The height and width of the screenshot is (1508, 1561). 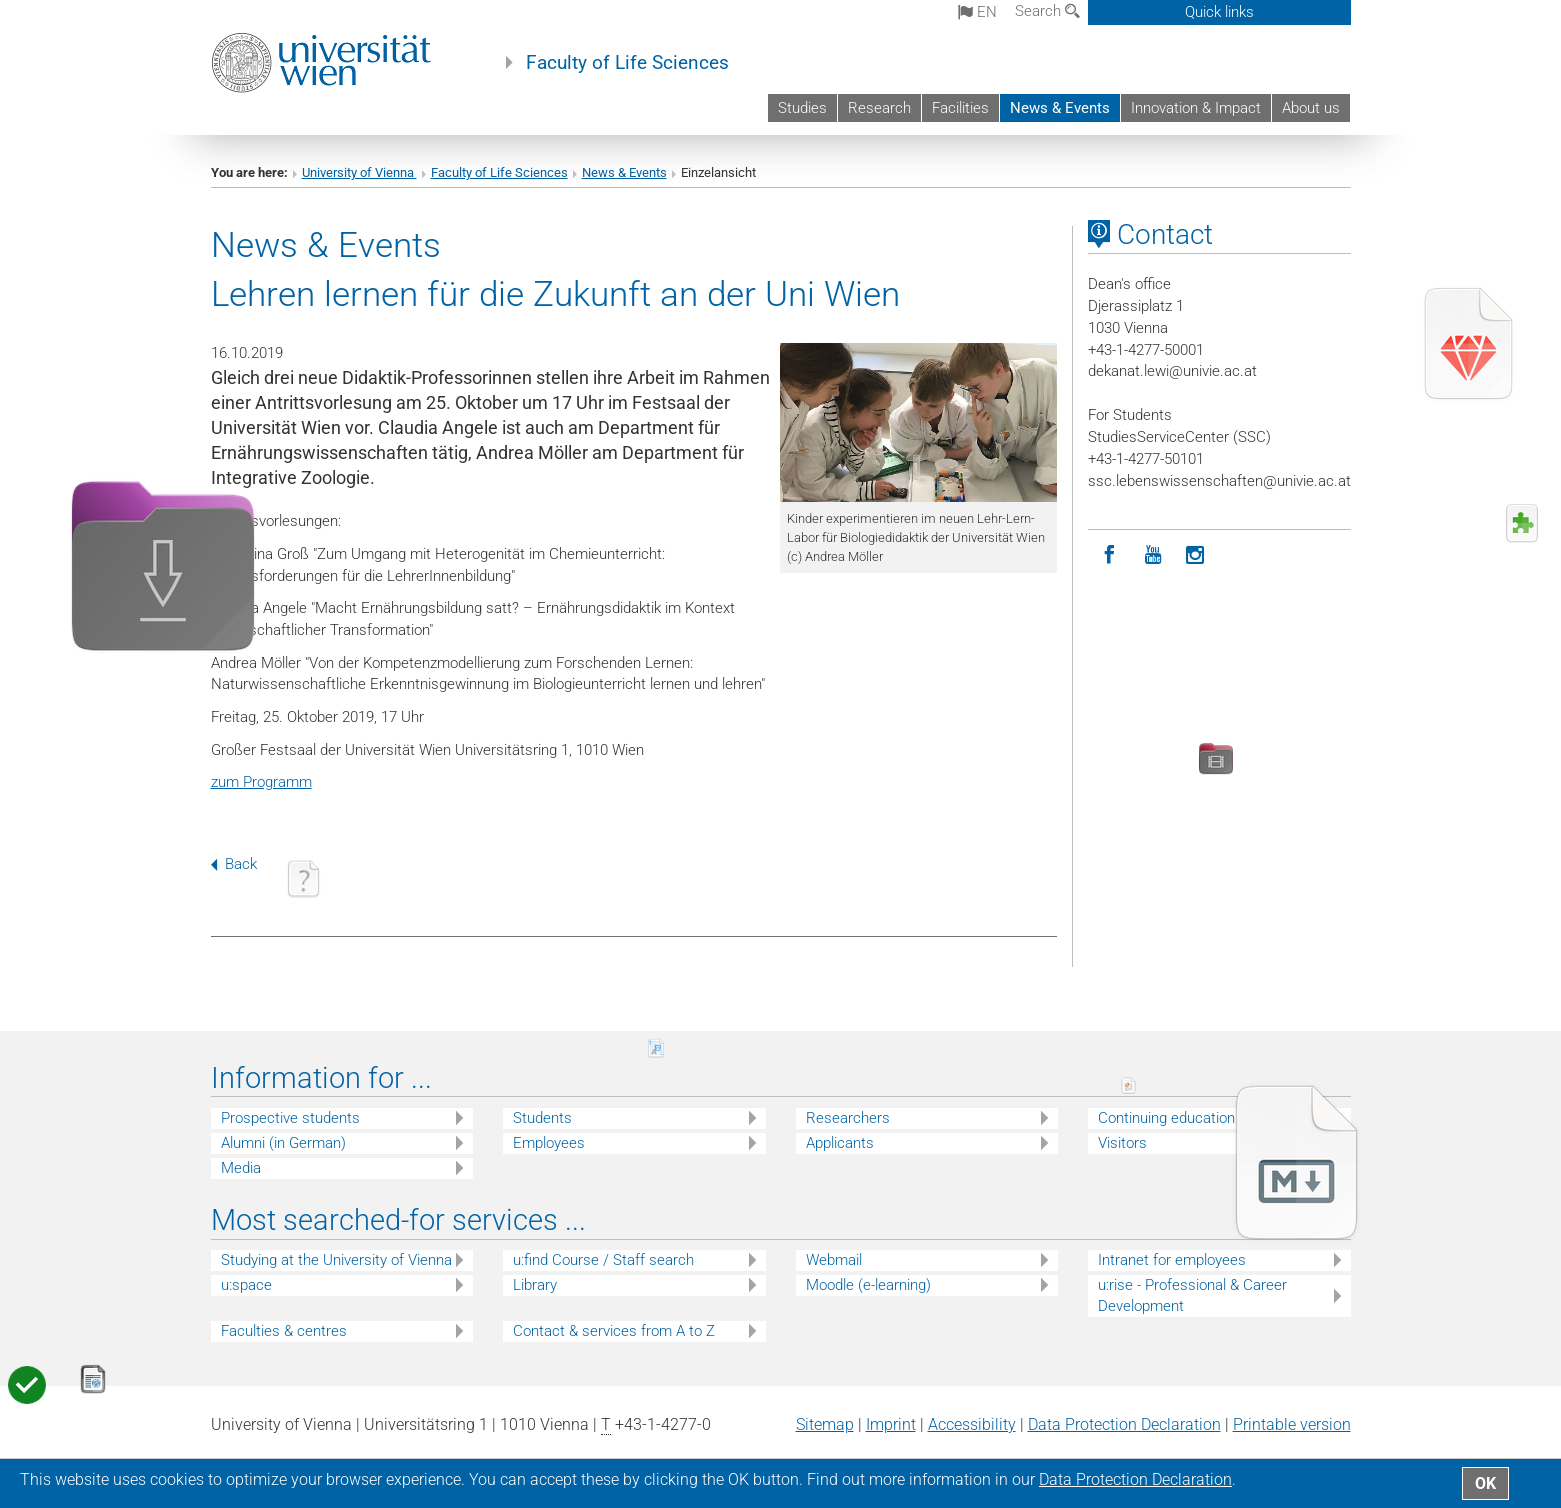 What do you see at coordinates (163, 566) in the screenshot?
I see `open downloads folder` at bounding box center [163, 566].